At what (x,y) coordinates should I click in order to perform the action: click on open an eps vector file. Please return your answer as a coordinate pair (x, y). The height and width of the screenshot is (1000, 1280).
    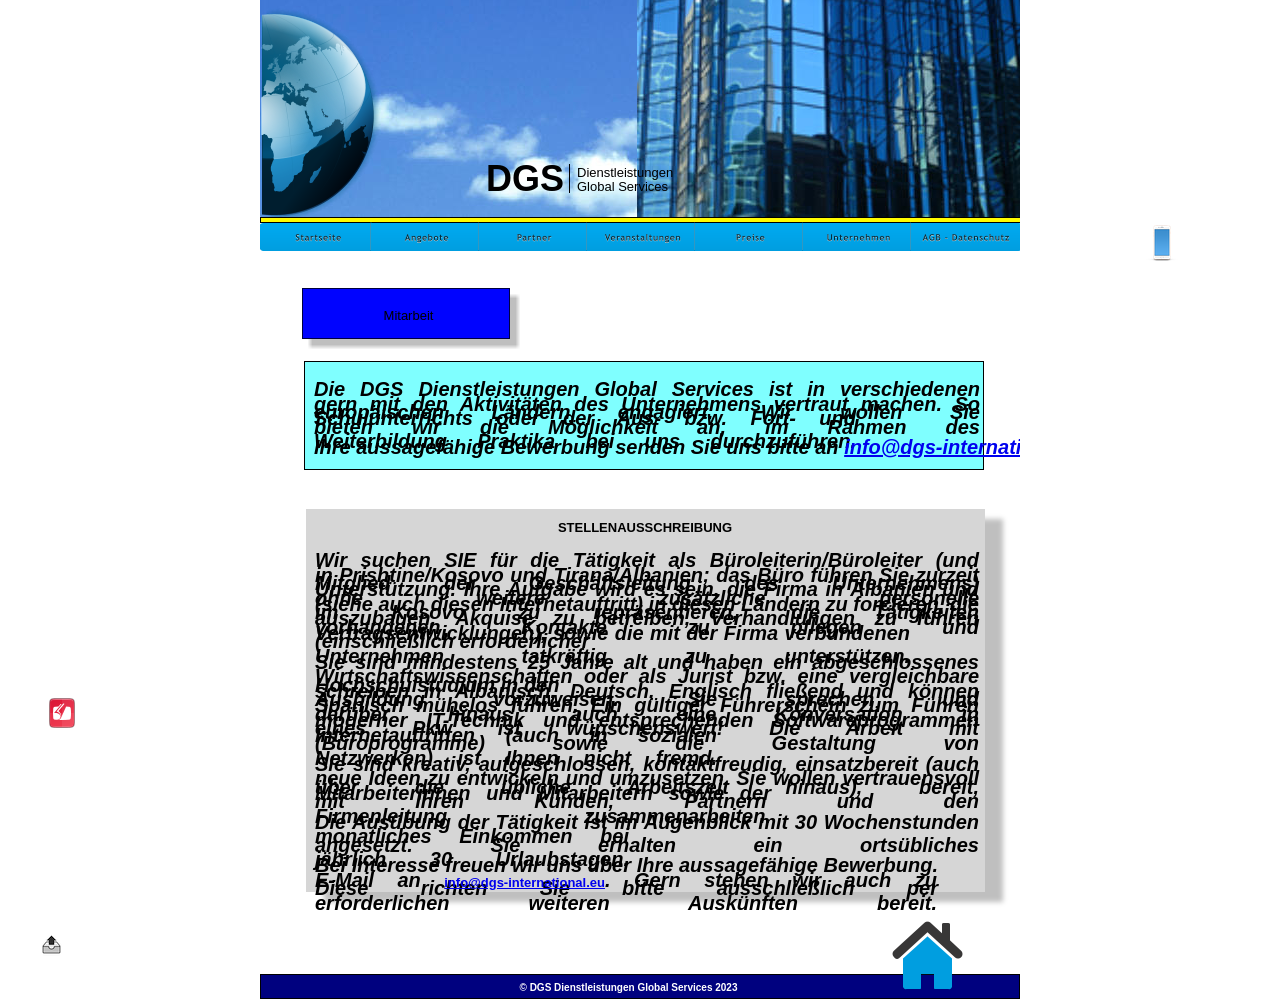
    Looking at the image, I should click on (62, 713).